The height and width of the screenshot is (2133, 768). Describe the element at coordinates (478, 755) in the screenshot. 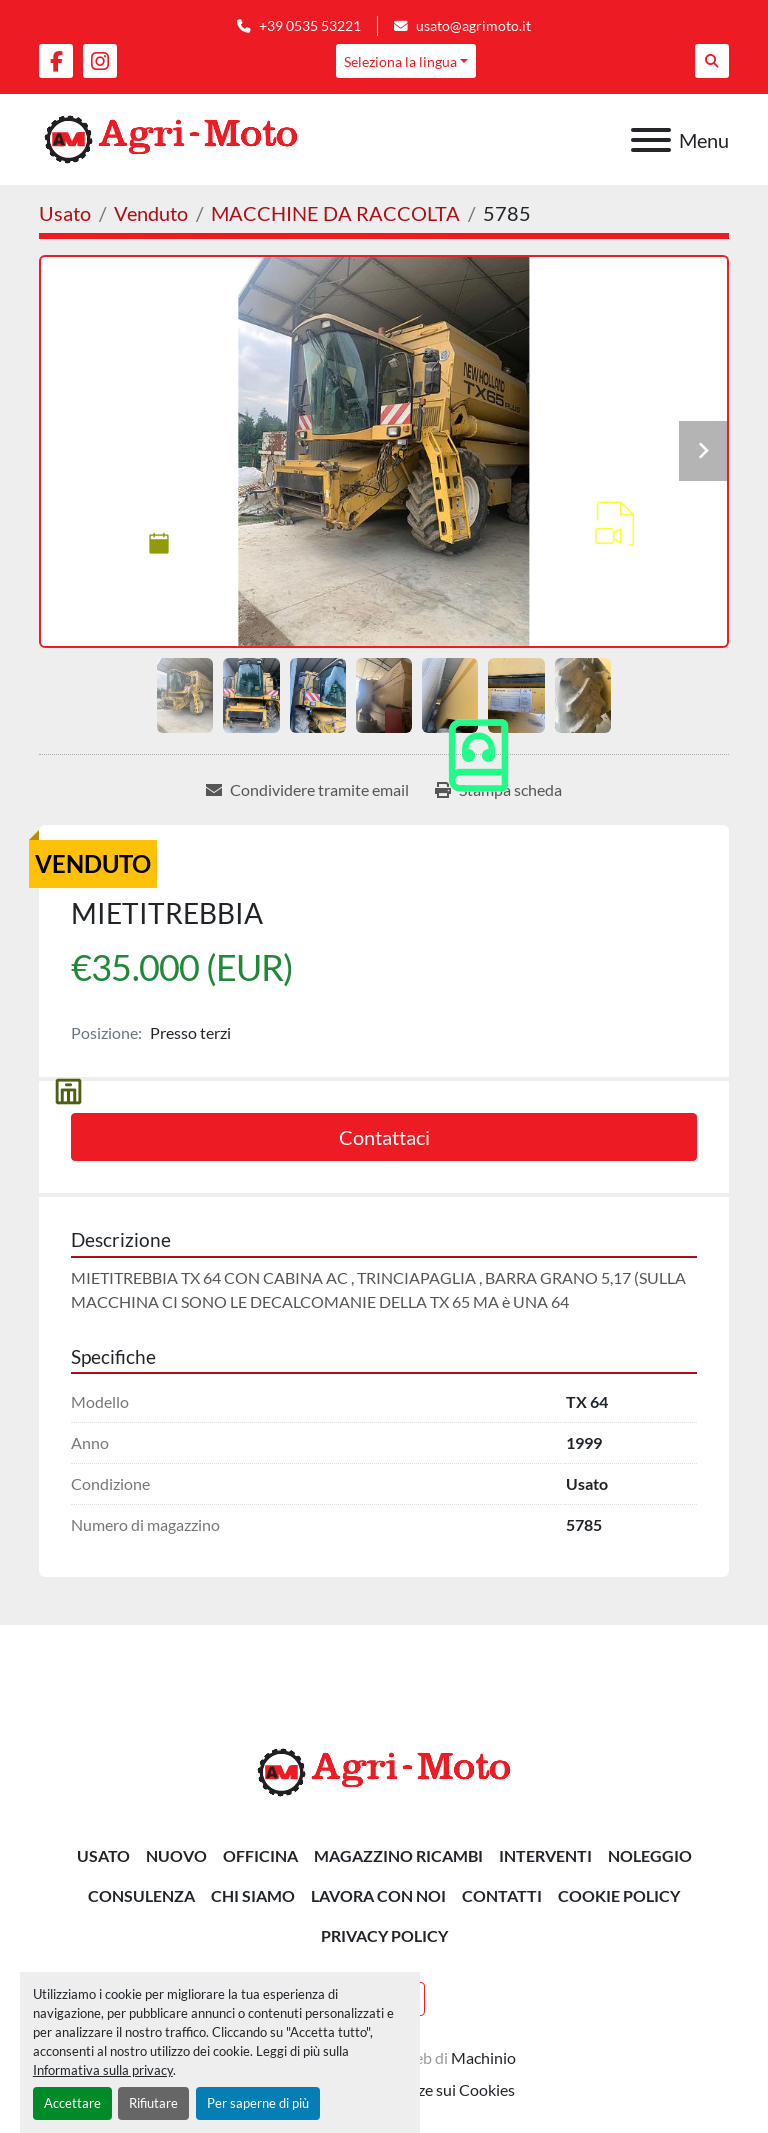

I see `access audiobook library` at that location.